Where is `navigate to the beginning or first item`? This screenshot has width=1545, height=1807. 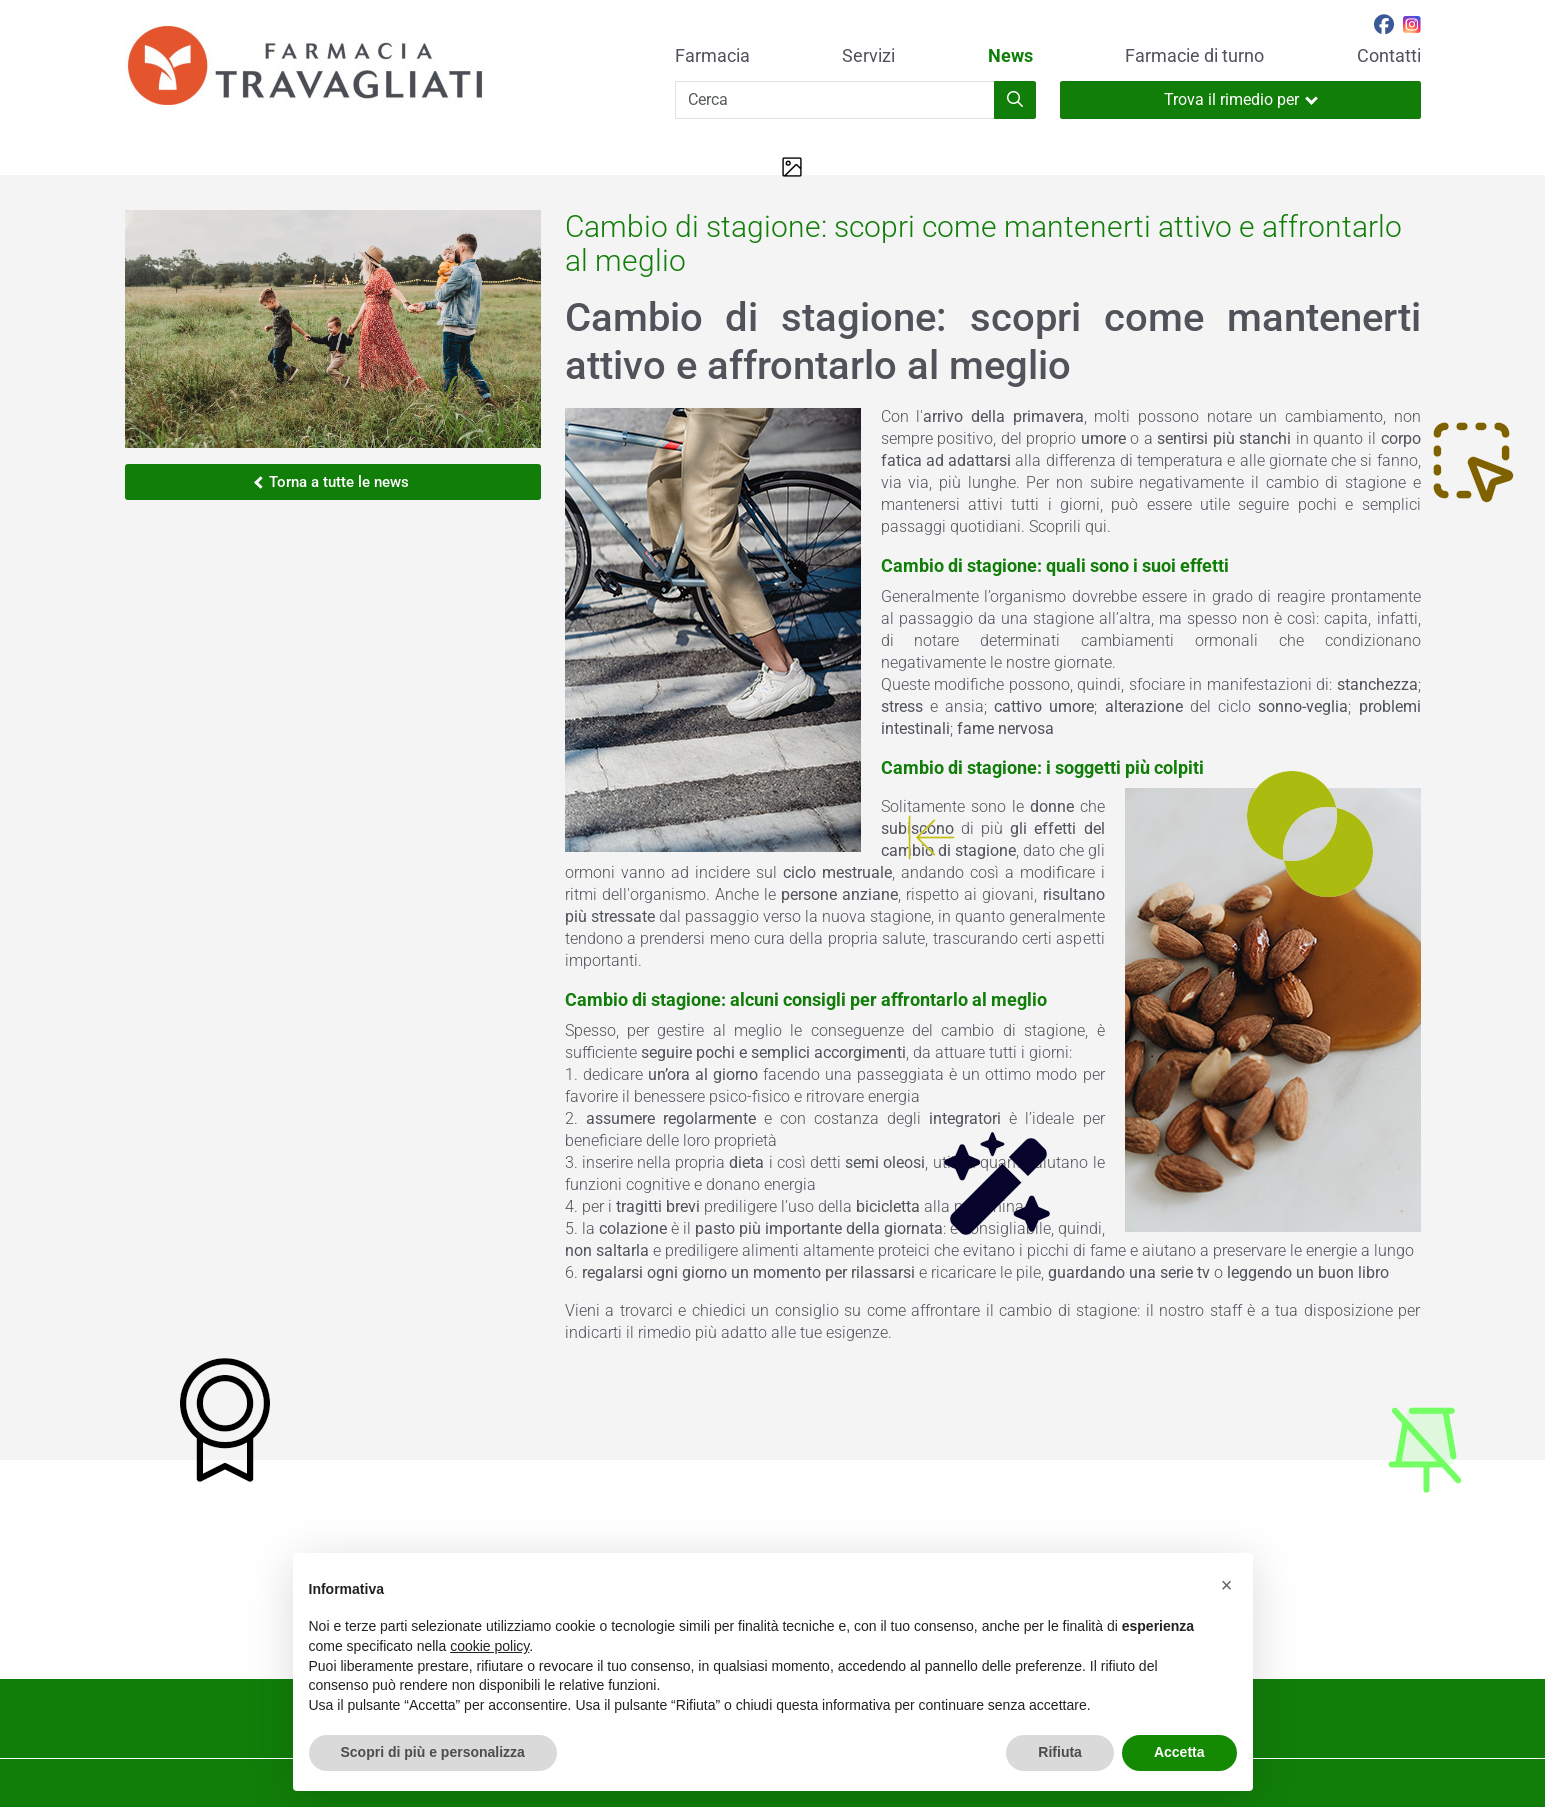 navigate to the beginning or first item is located at coordinates (930, 837).